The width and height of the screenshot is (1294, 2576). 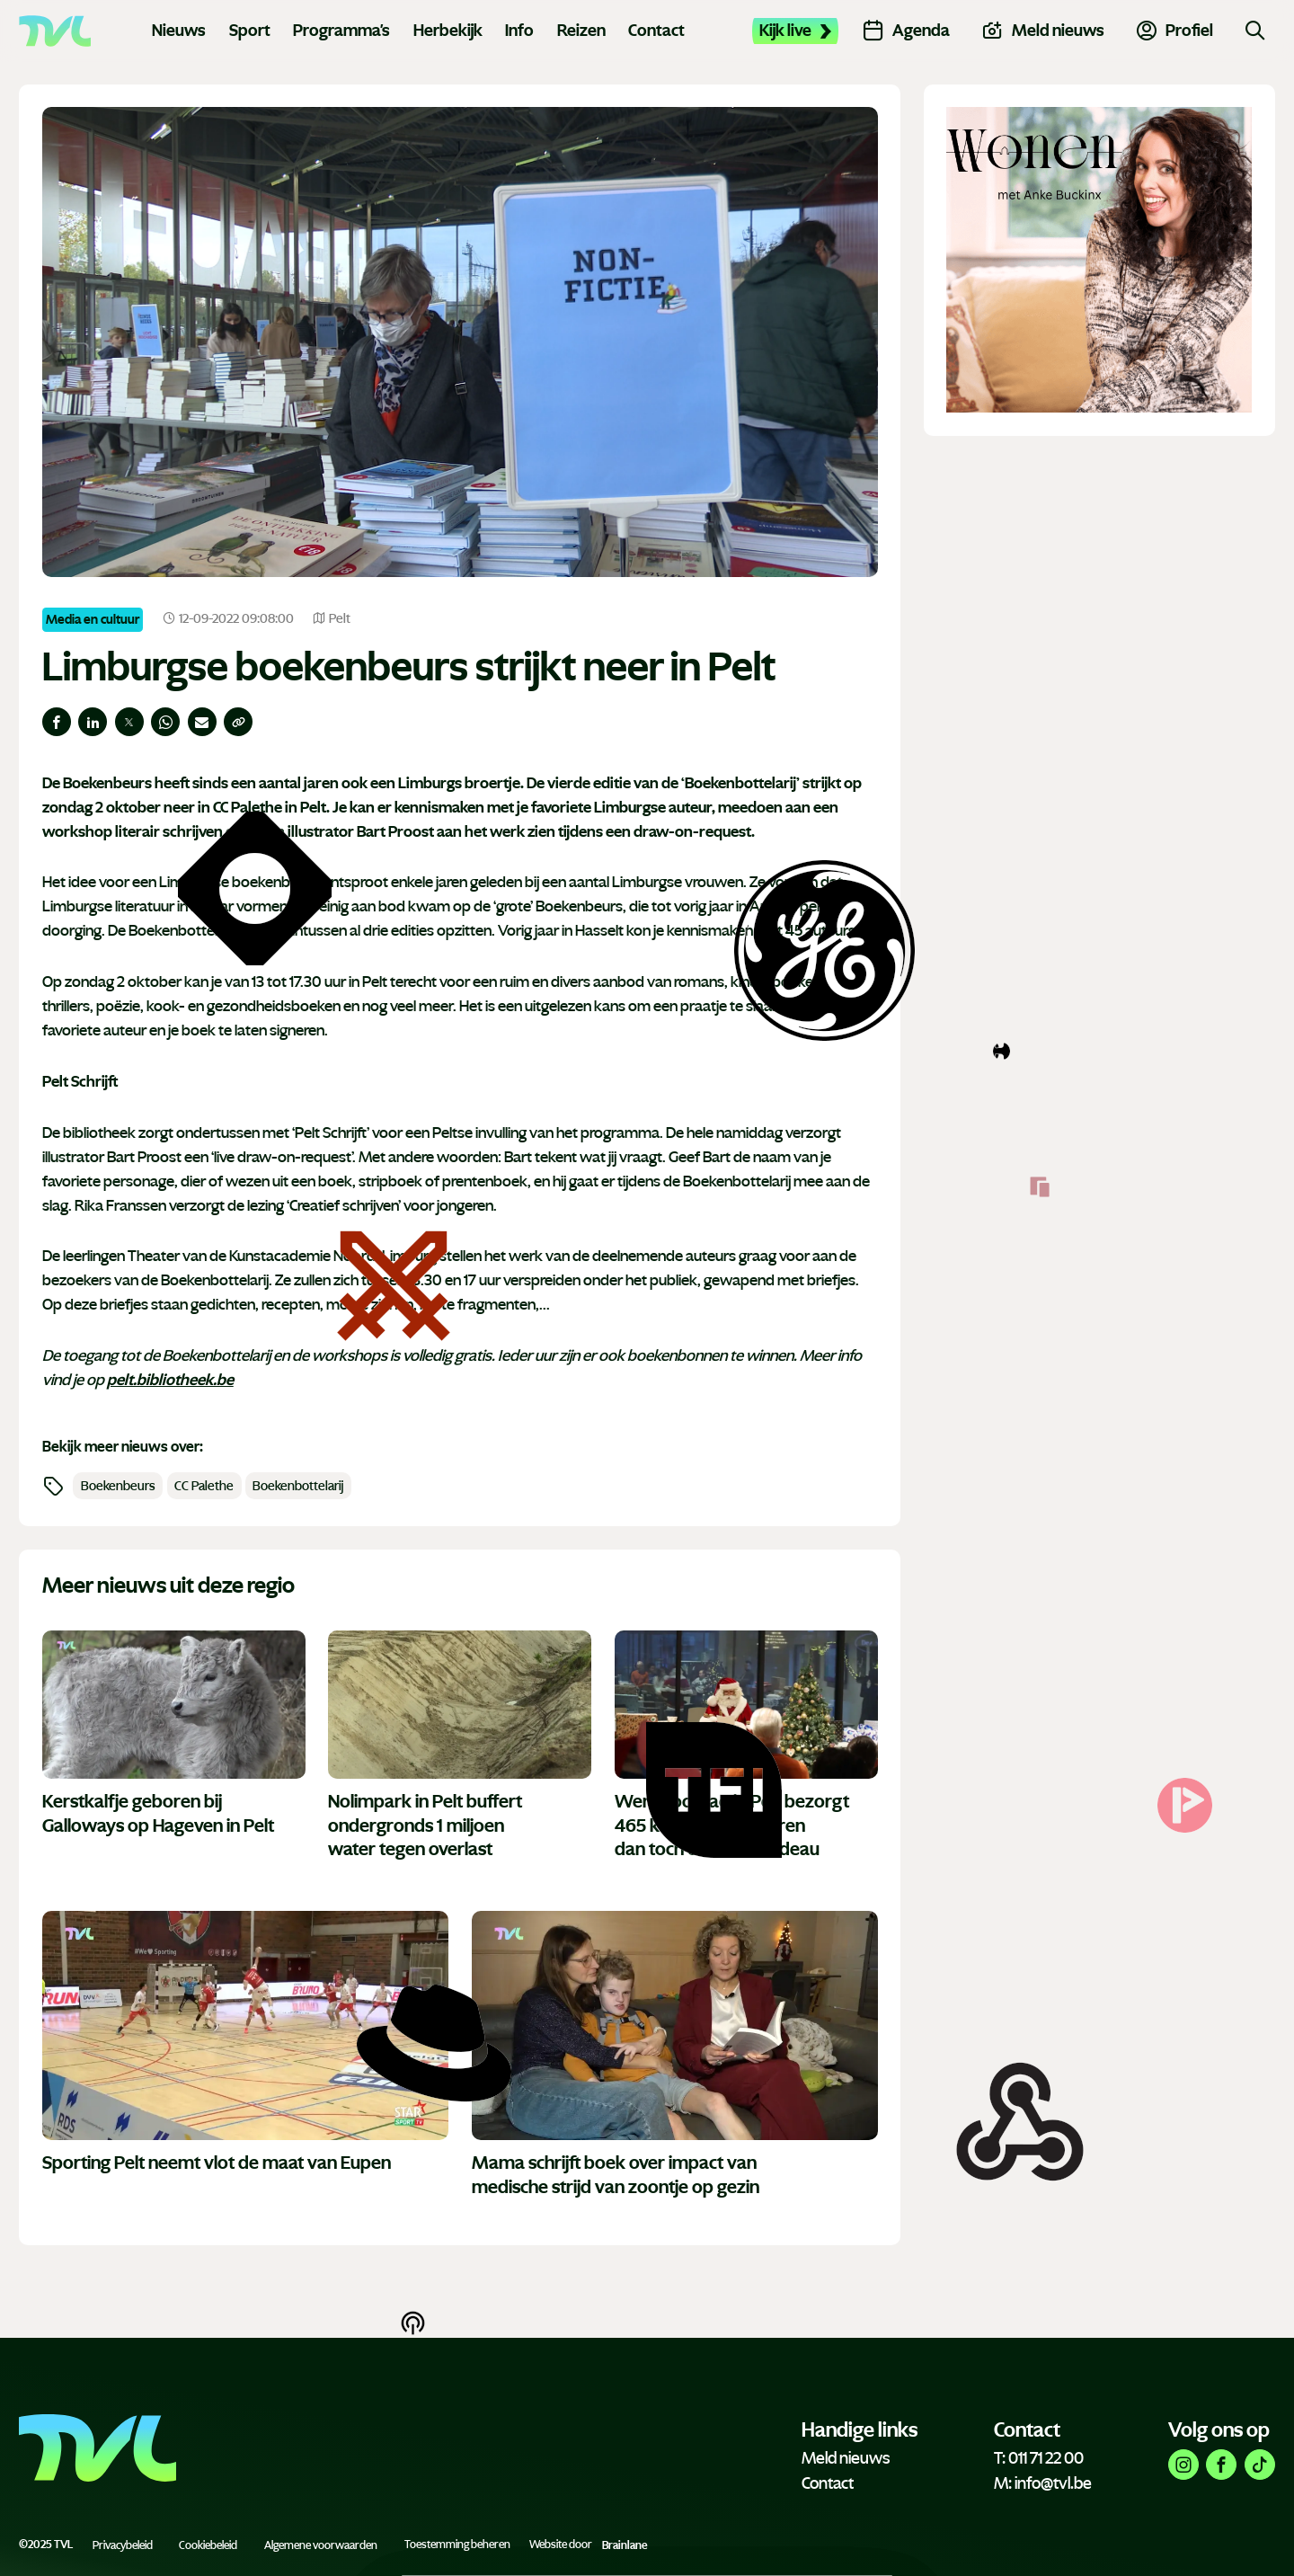 I want to click on open transport for ireland app or website, so click(x=713, y=1790).